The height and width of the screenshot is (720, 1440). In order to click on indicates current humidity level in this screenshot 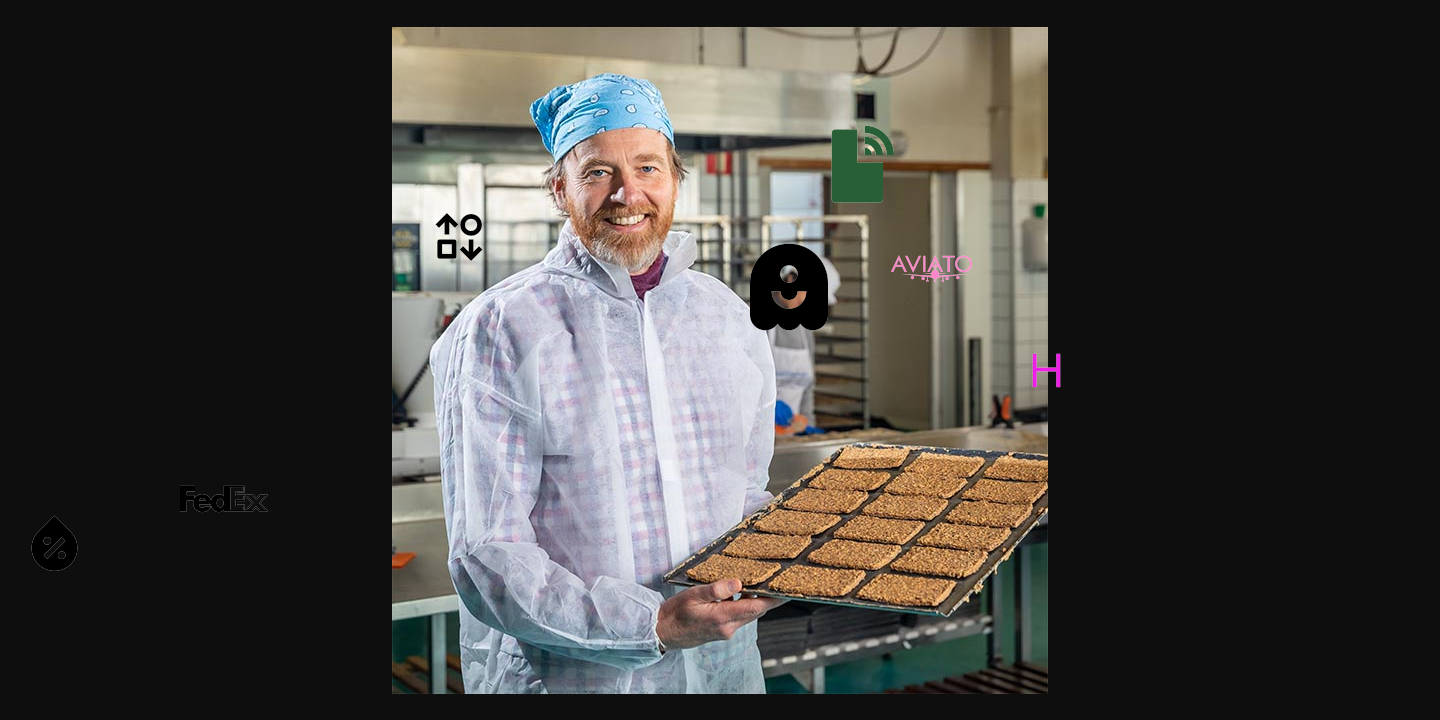, I will do `click(54, 545)`.